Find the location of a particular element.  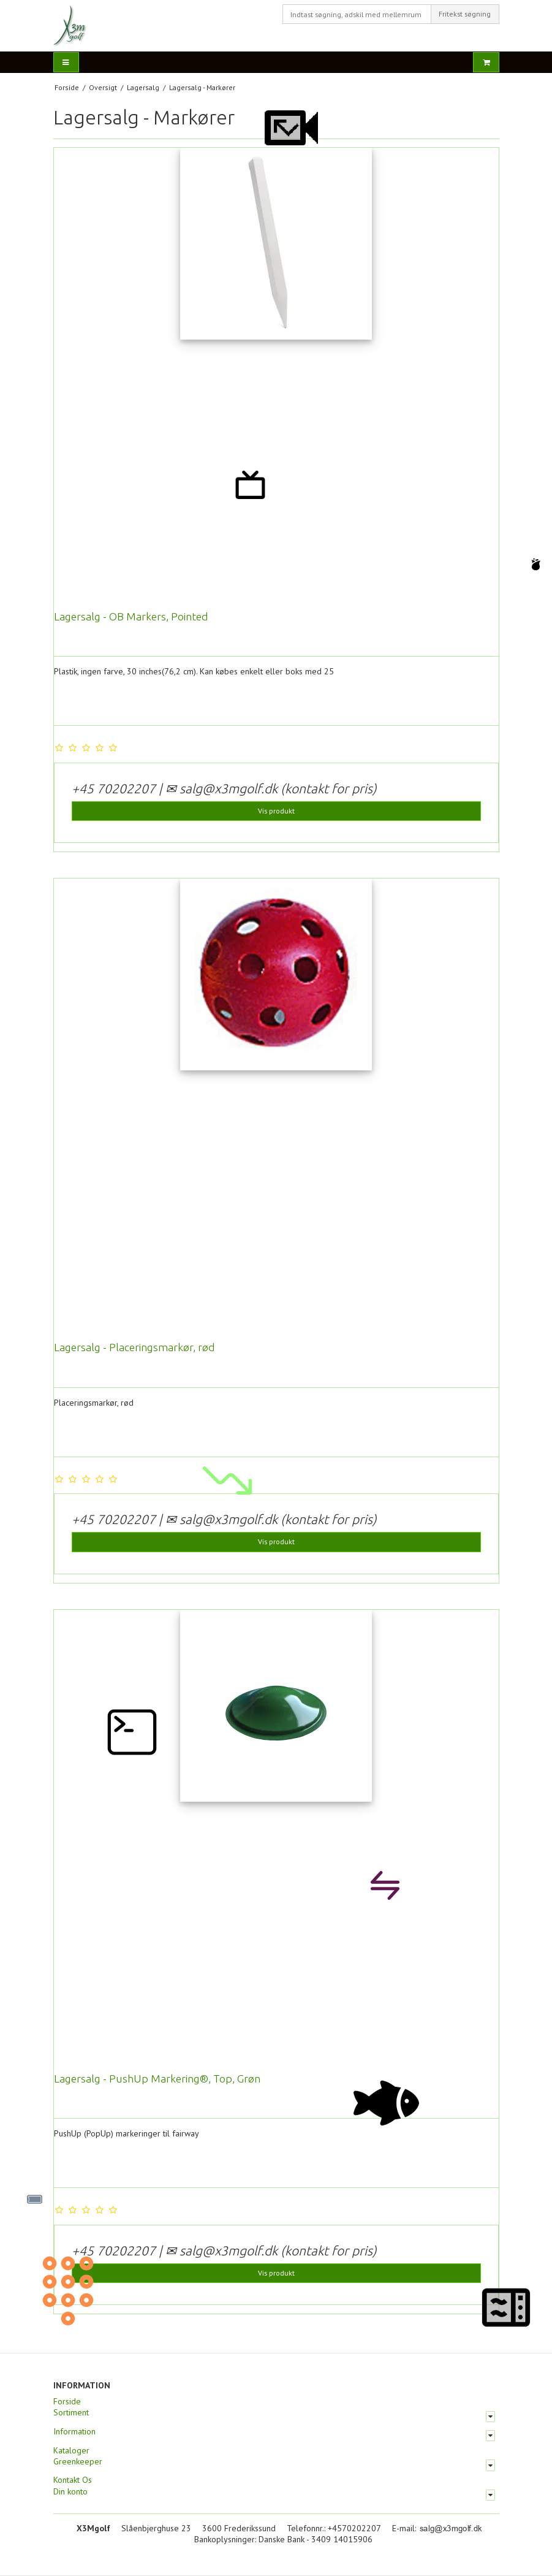

indicates a missed video call is located at coordinates (291, 128).